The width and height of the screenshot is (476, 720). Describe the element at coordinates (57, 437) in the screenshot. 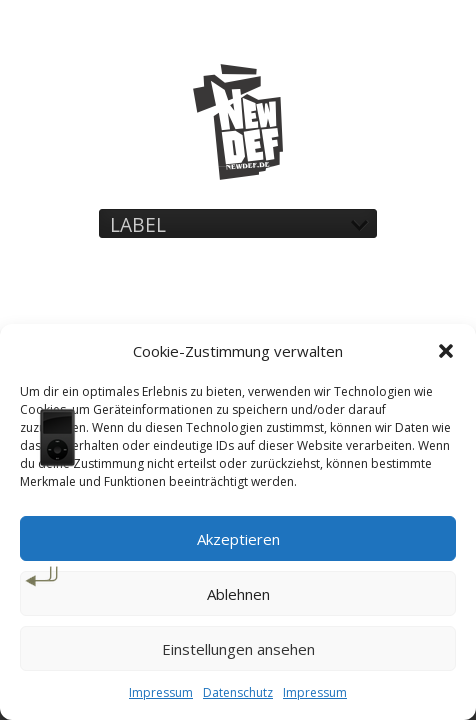

I see `iPod classic device icon` at that location.